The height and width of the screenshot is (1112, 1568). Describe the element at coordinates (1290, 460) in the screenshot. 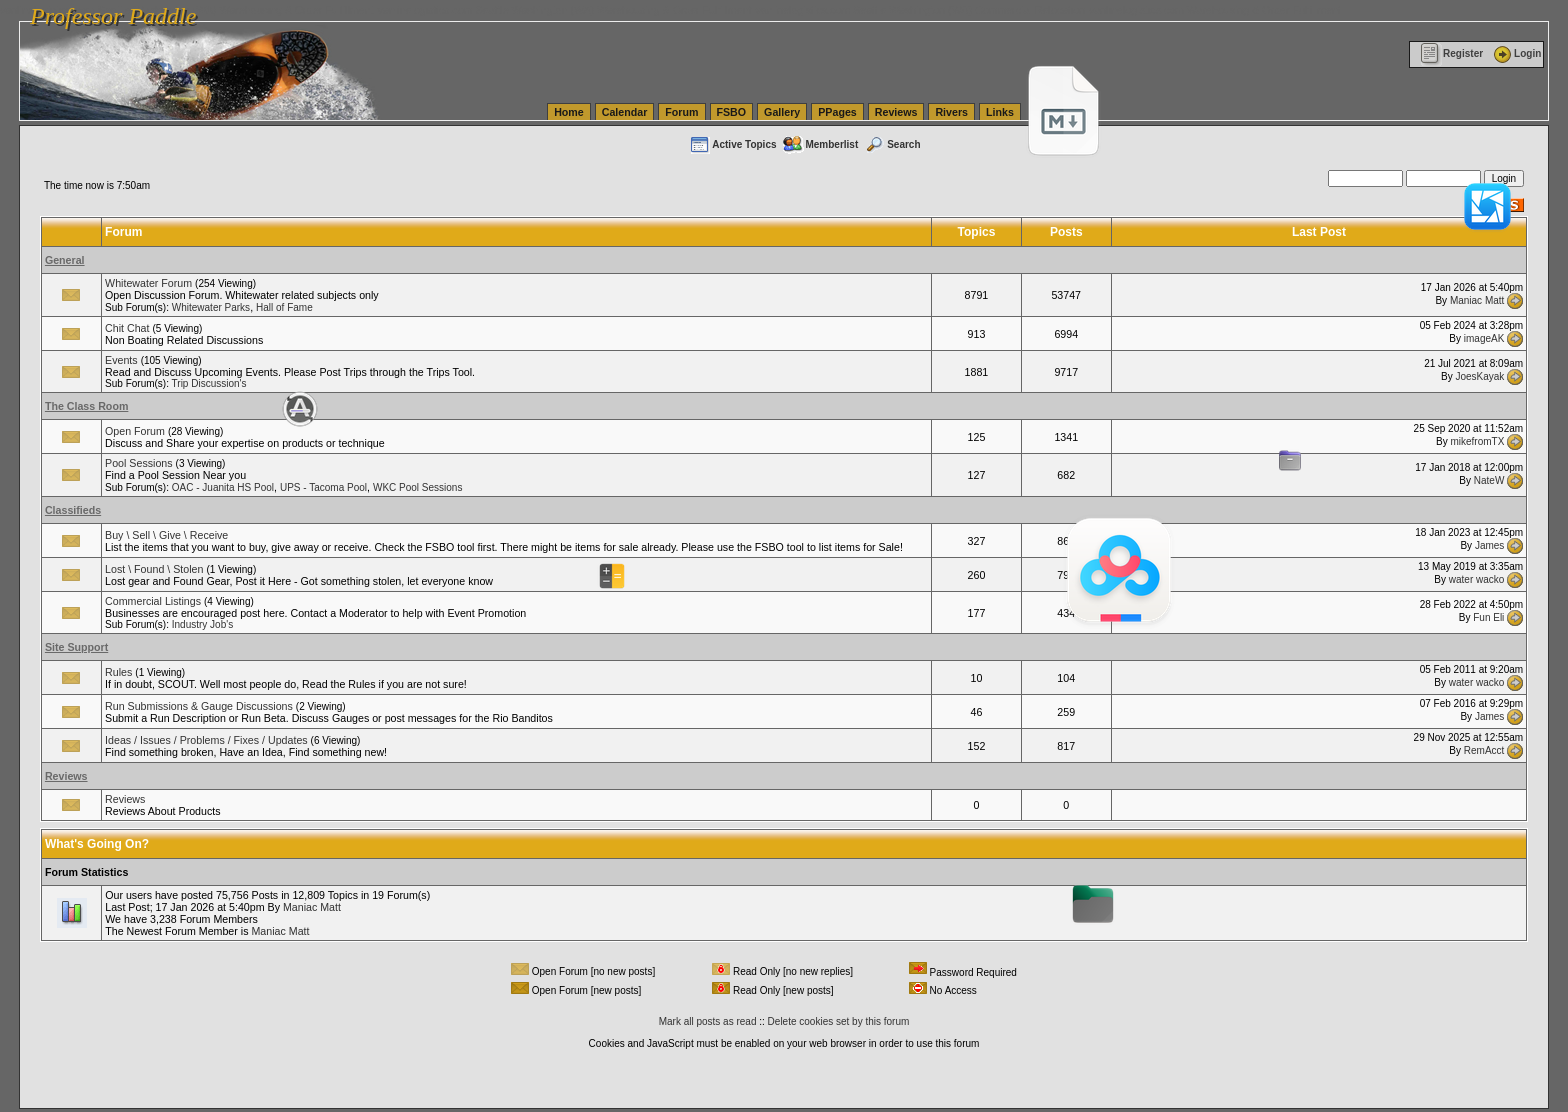

I see `open the nautilus file manager` at that location.